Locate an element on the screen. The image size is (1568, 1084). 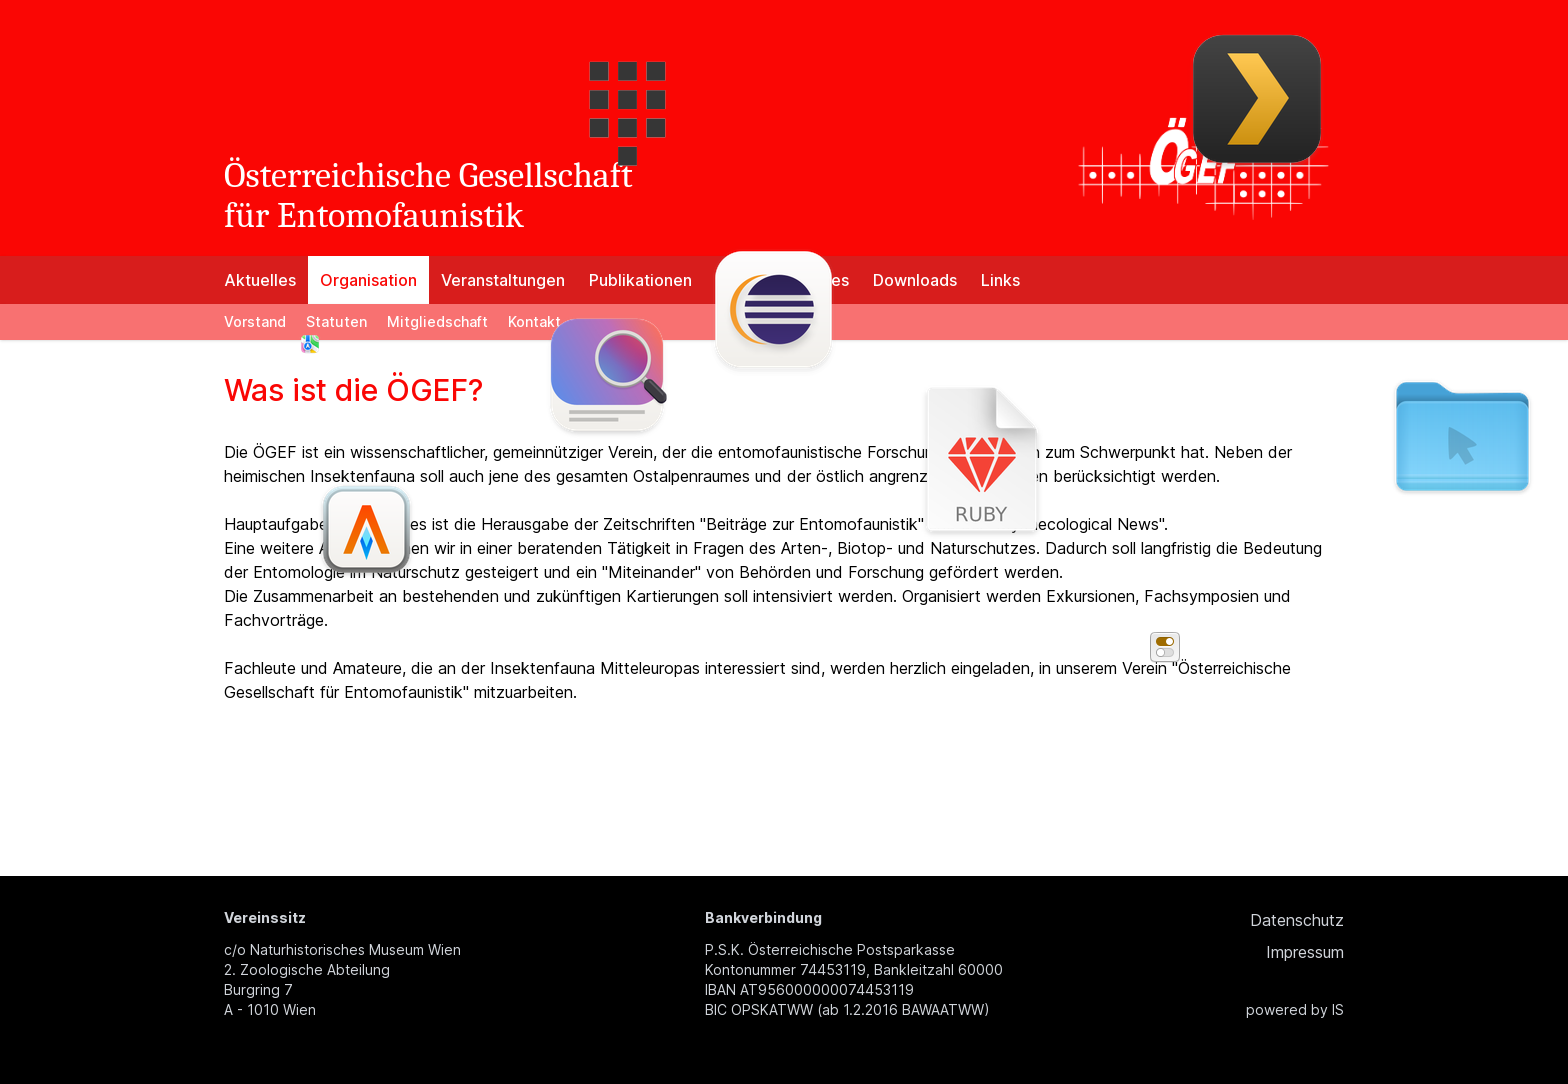
open alacritty terminal emulator is located at coordinates (366, 529).